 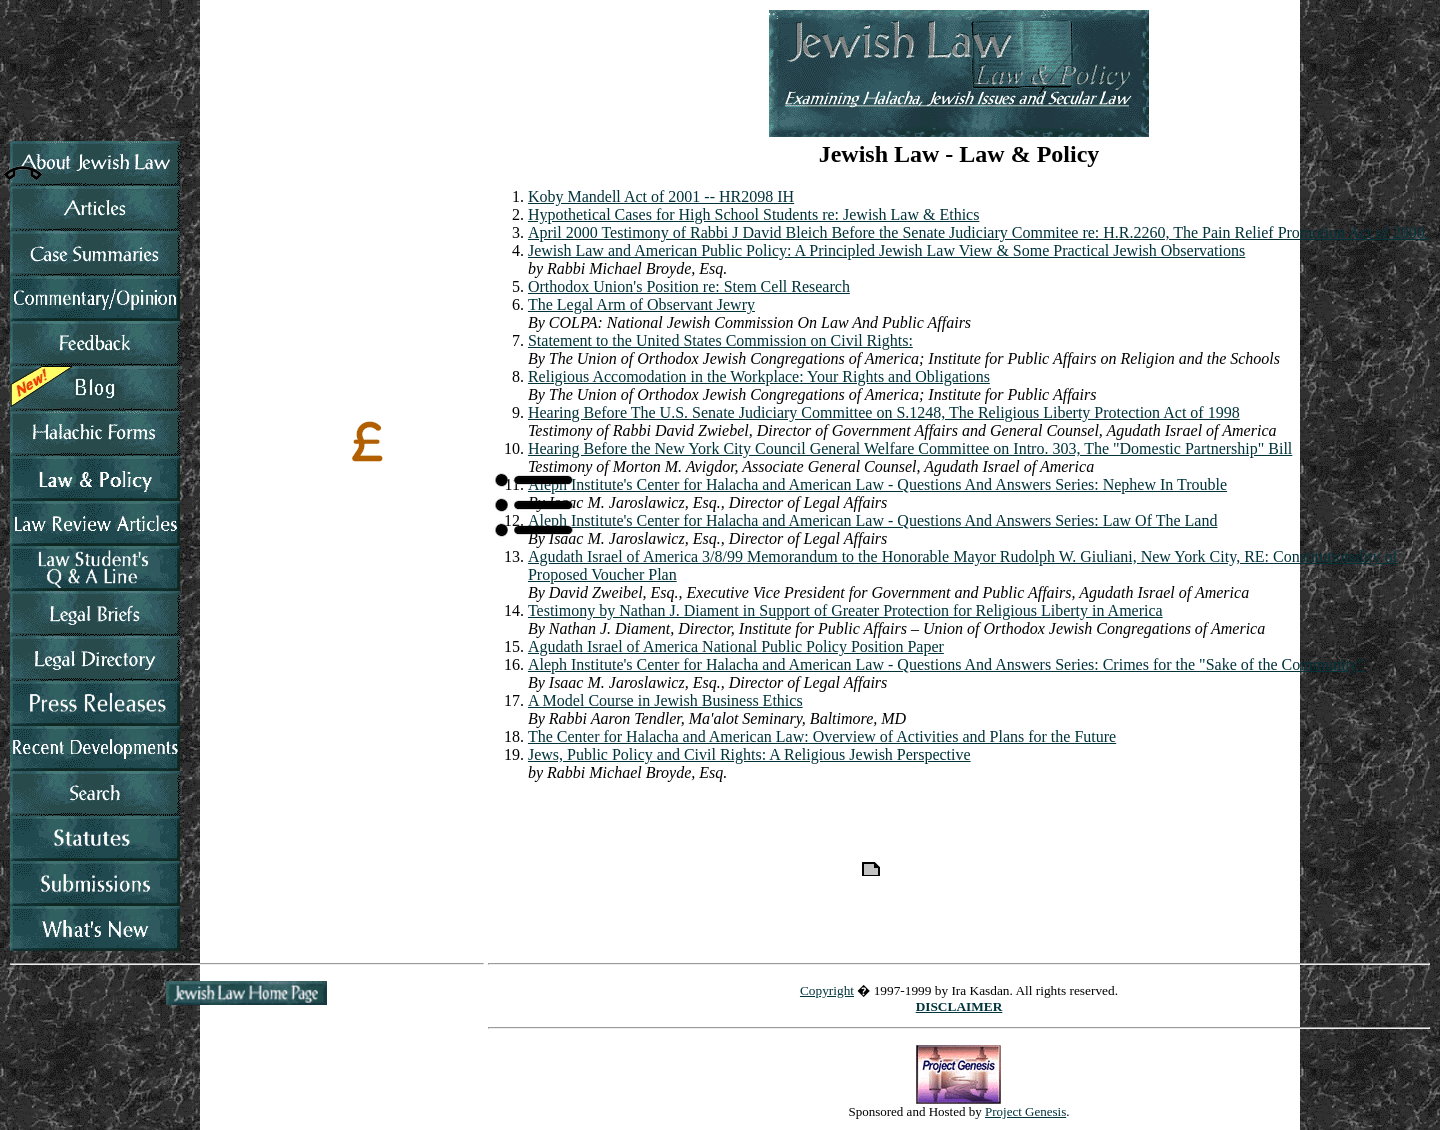 I want to click on view items as a bulleted list, so click(x=535, y=505).